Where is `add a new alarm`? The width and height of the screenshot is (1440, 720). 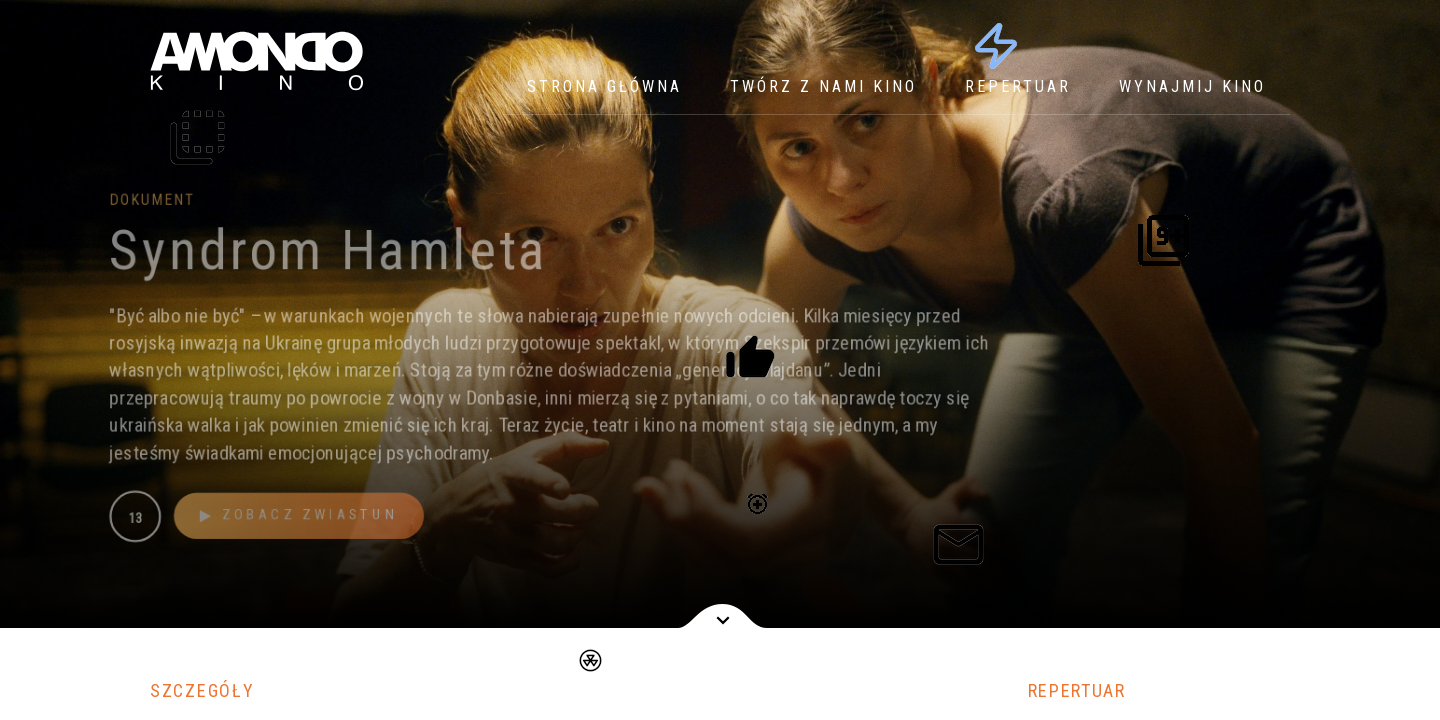 add a new alarm is located at coordinates (757, 503).